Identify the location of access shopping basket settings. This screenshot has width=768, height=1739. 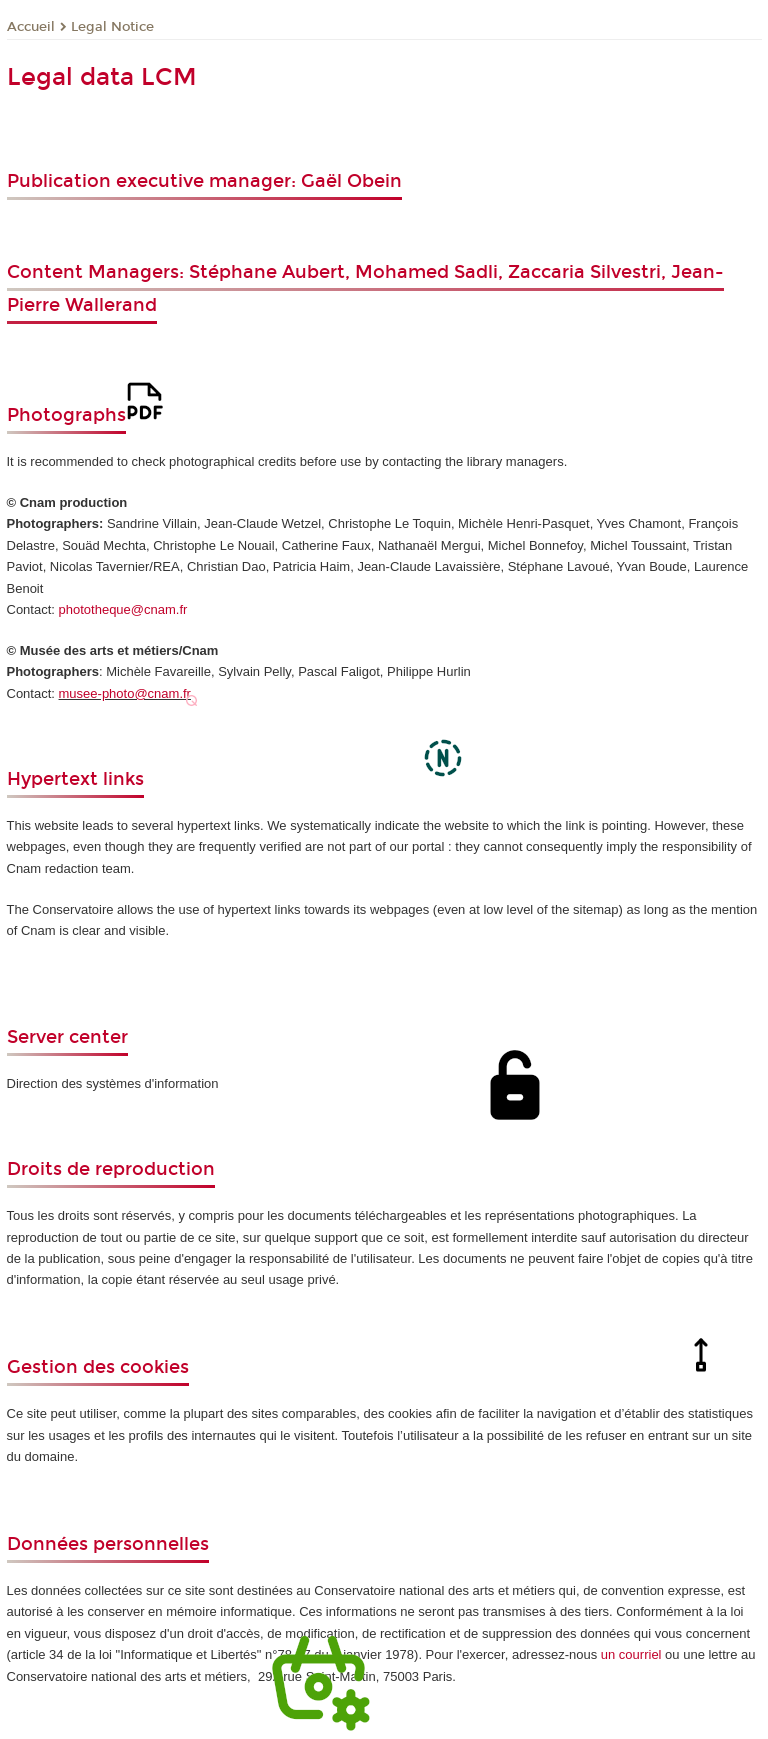
(318, 1677).